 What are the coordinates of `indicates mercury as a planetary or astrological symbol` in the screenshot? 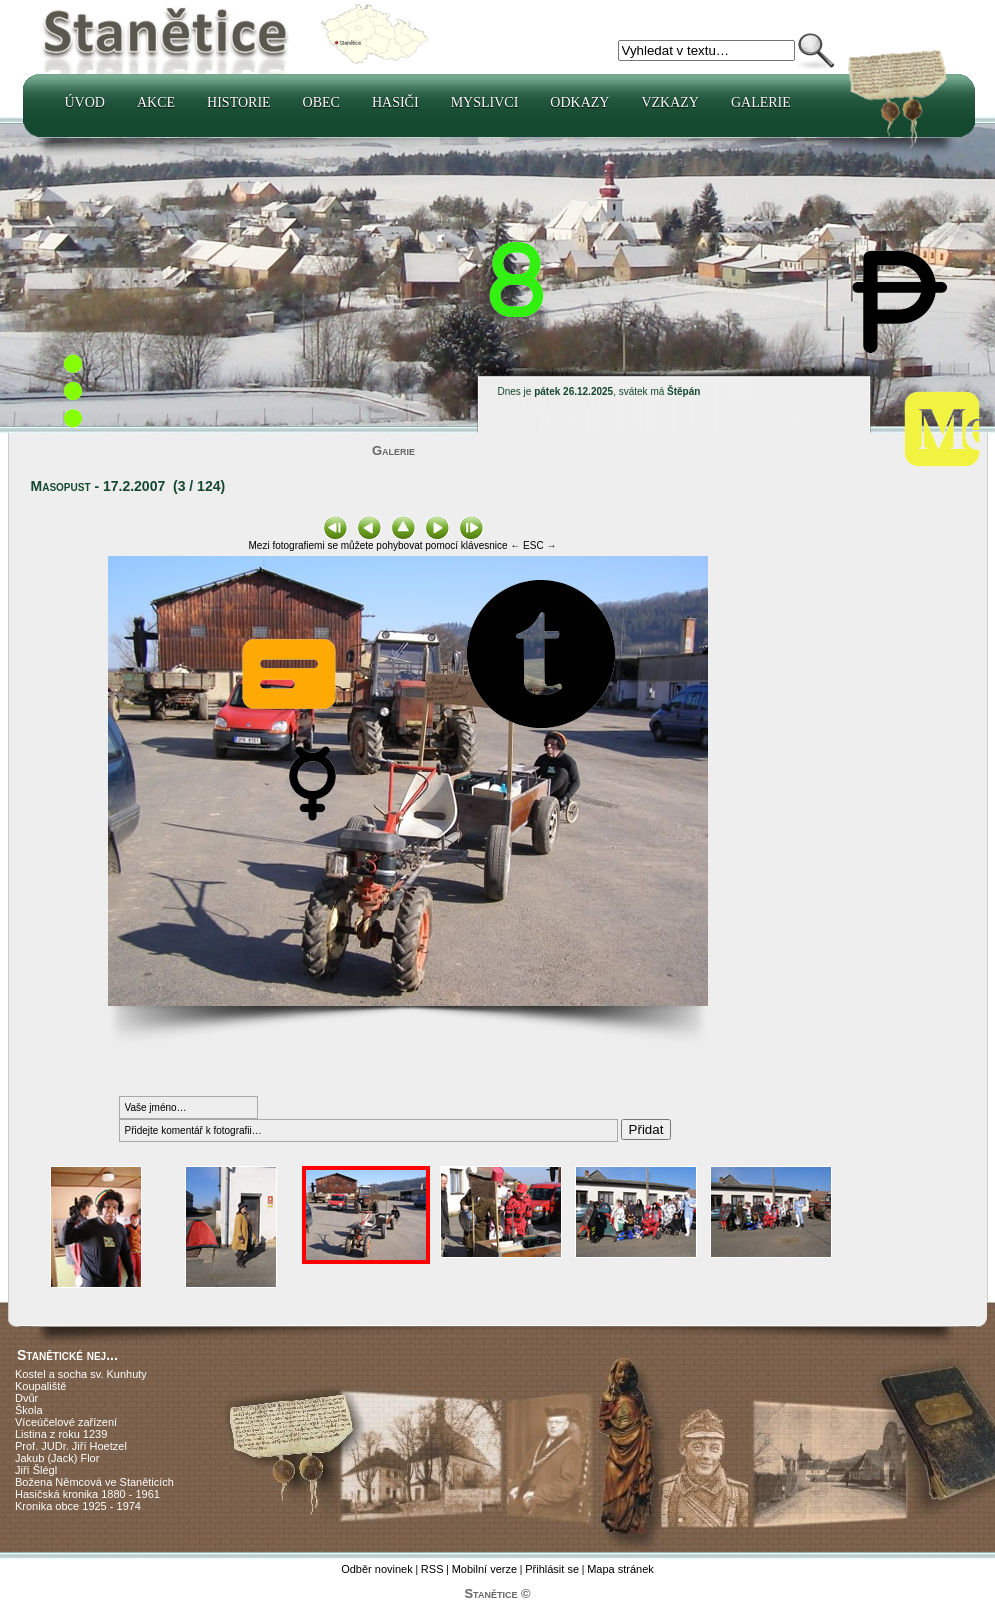 It's located at (312, 782).